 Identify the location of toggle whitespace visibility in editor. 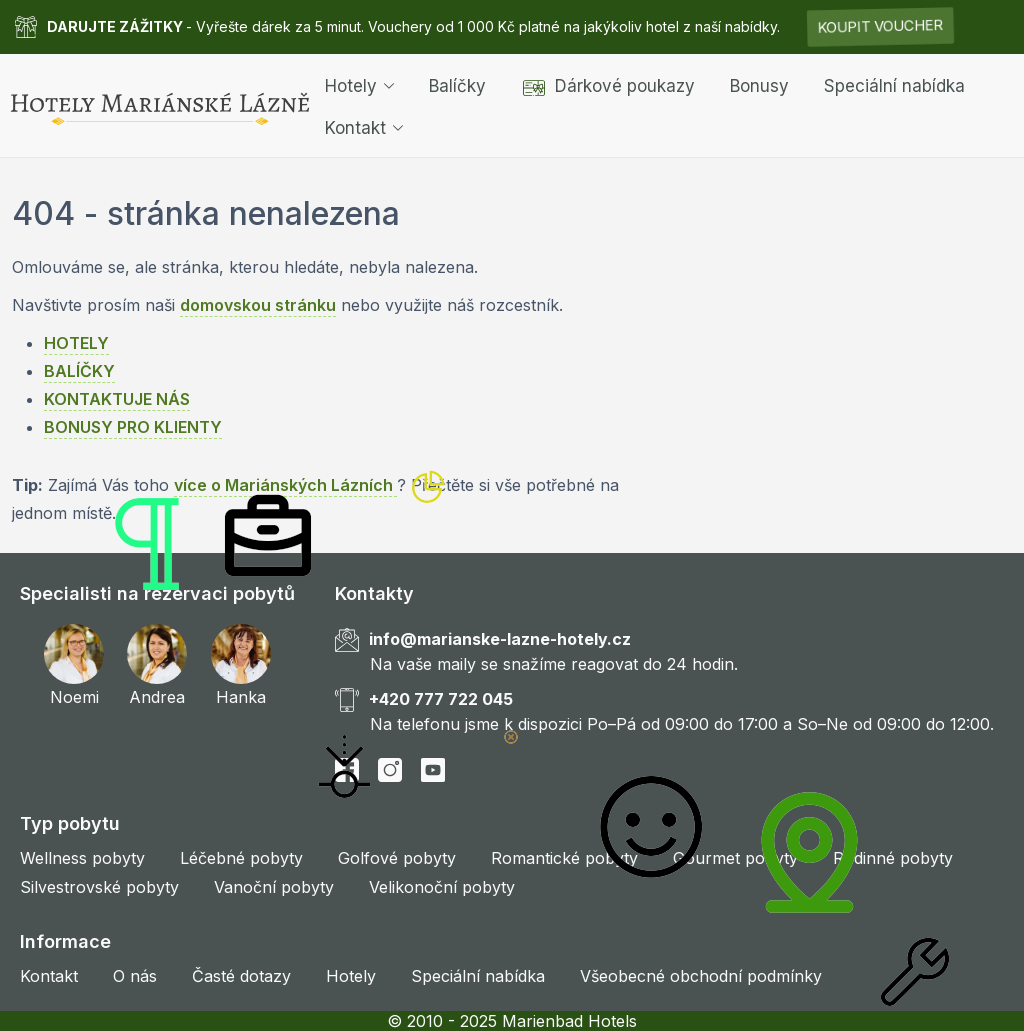
(150, 547).